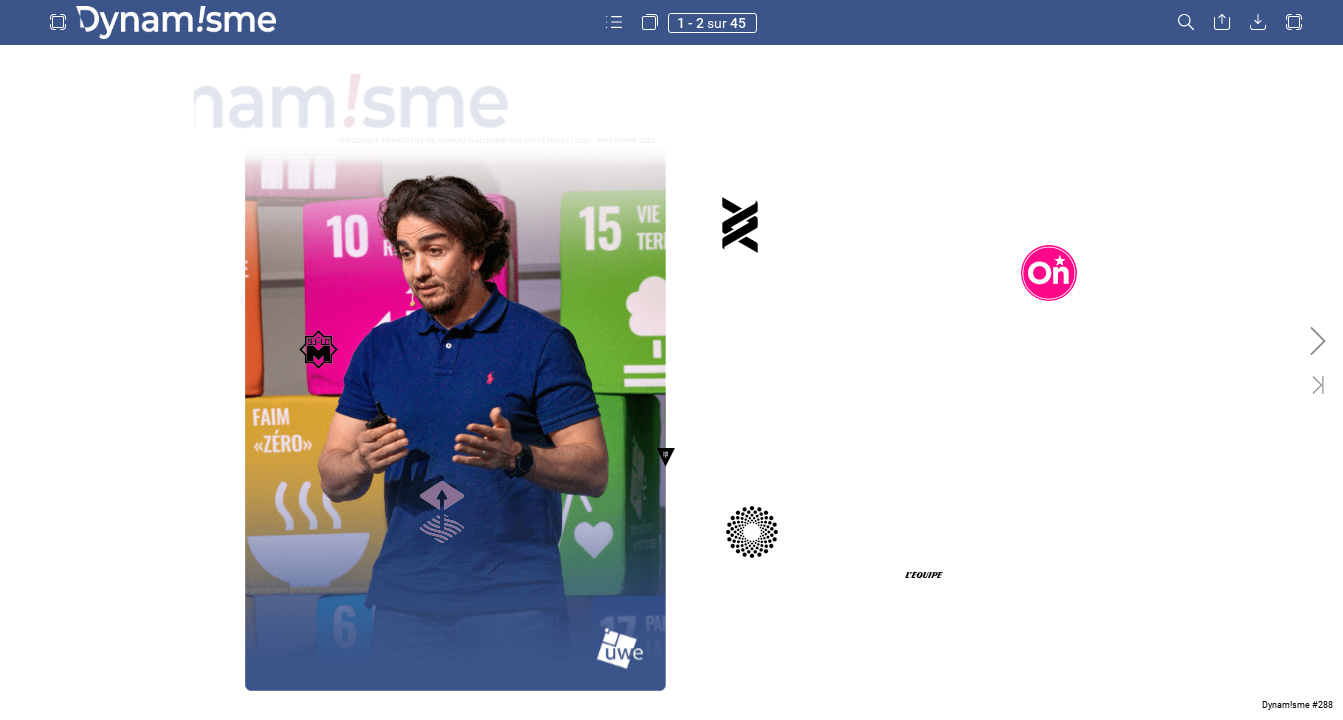 The height and width of the screenshot is (720, 1343). I want to click on link to figshare research repository, so click(752, 532).